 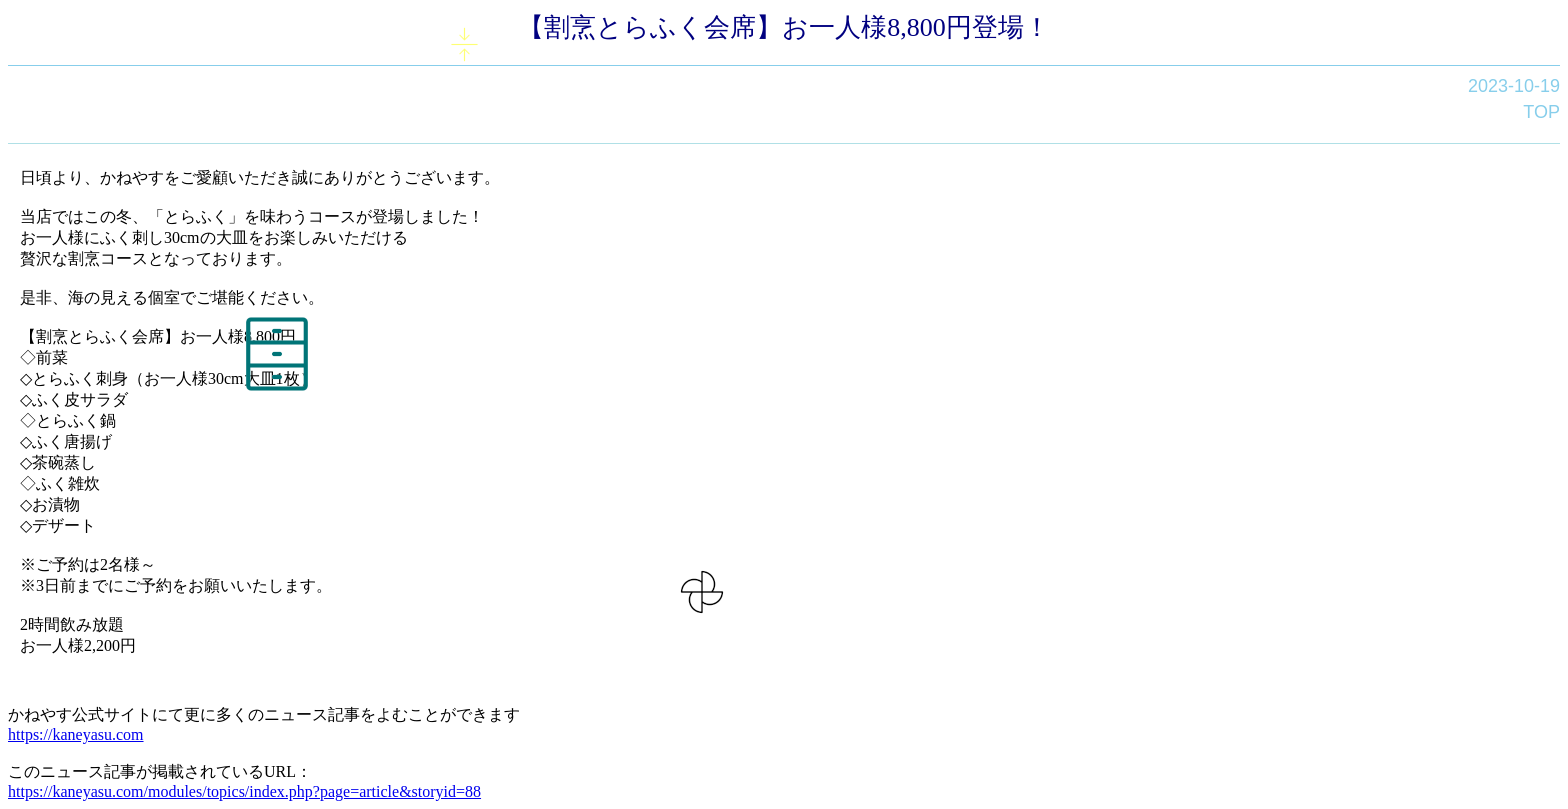 I want to click on open google photos app, so click(x=702, y=592).